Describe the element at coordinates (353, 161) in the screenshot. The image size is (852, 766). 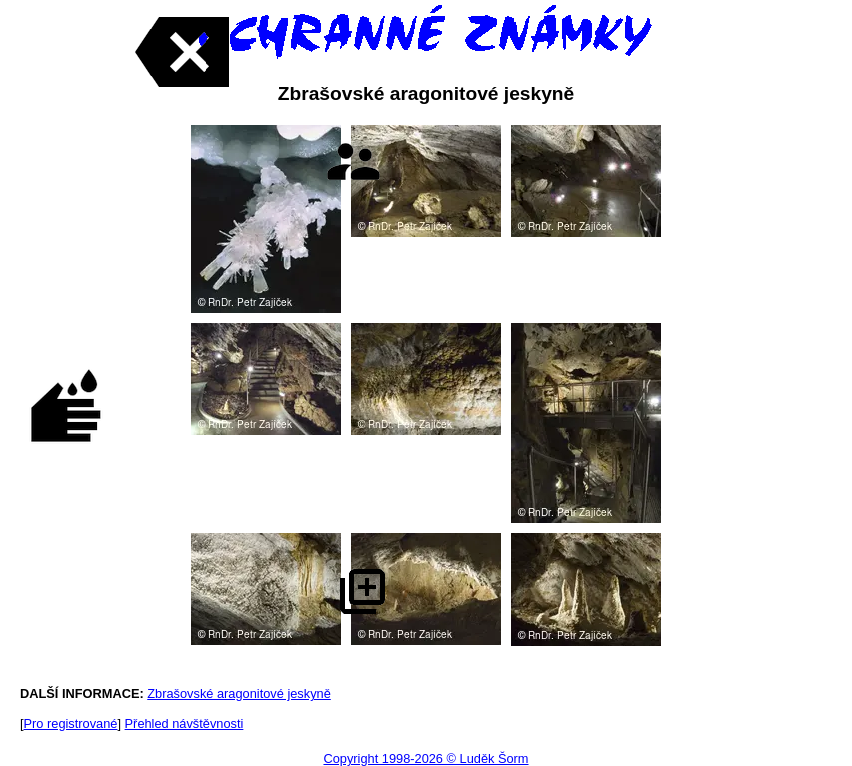
I see `view team members or supervised accounts` at that location.